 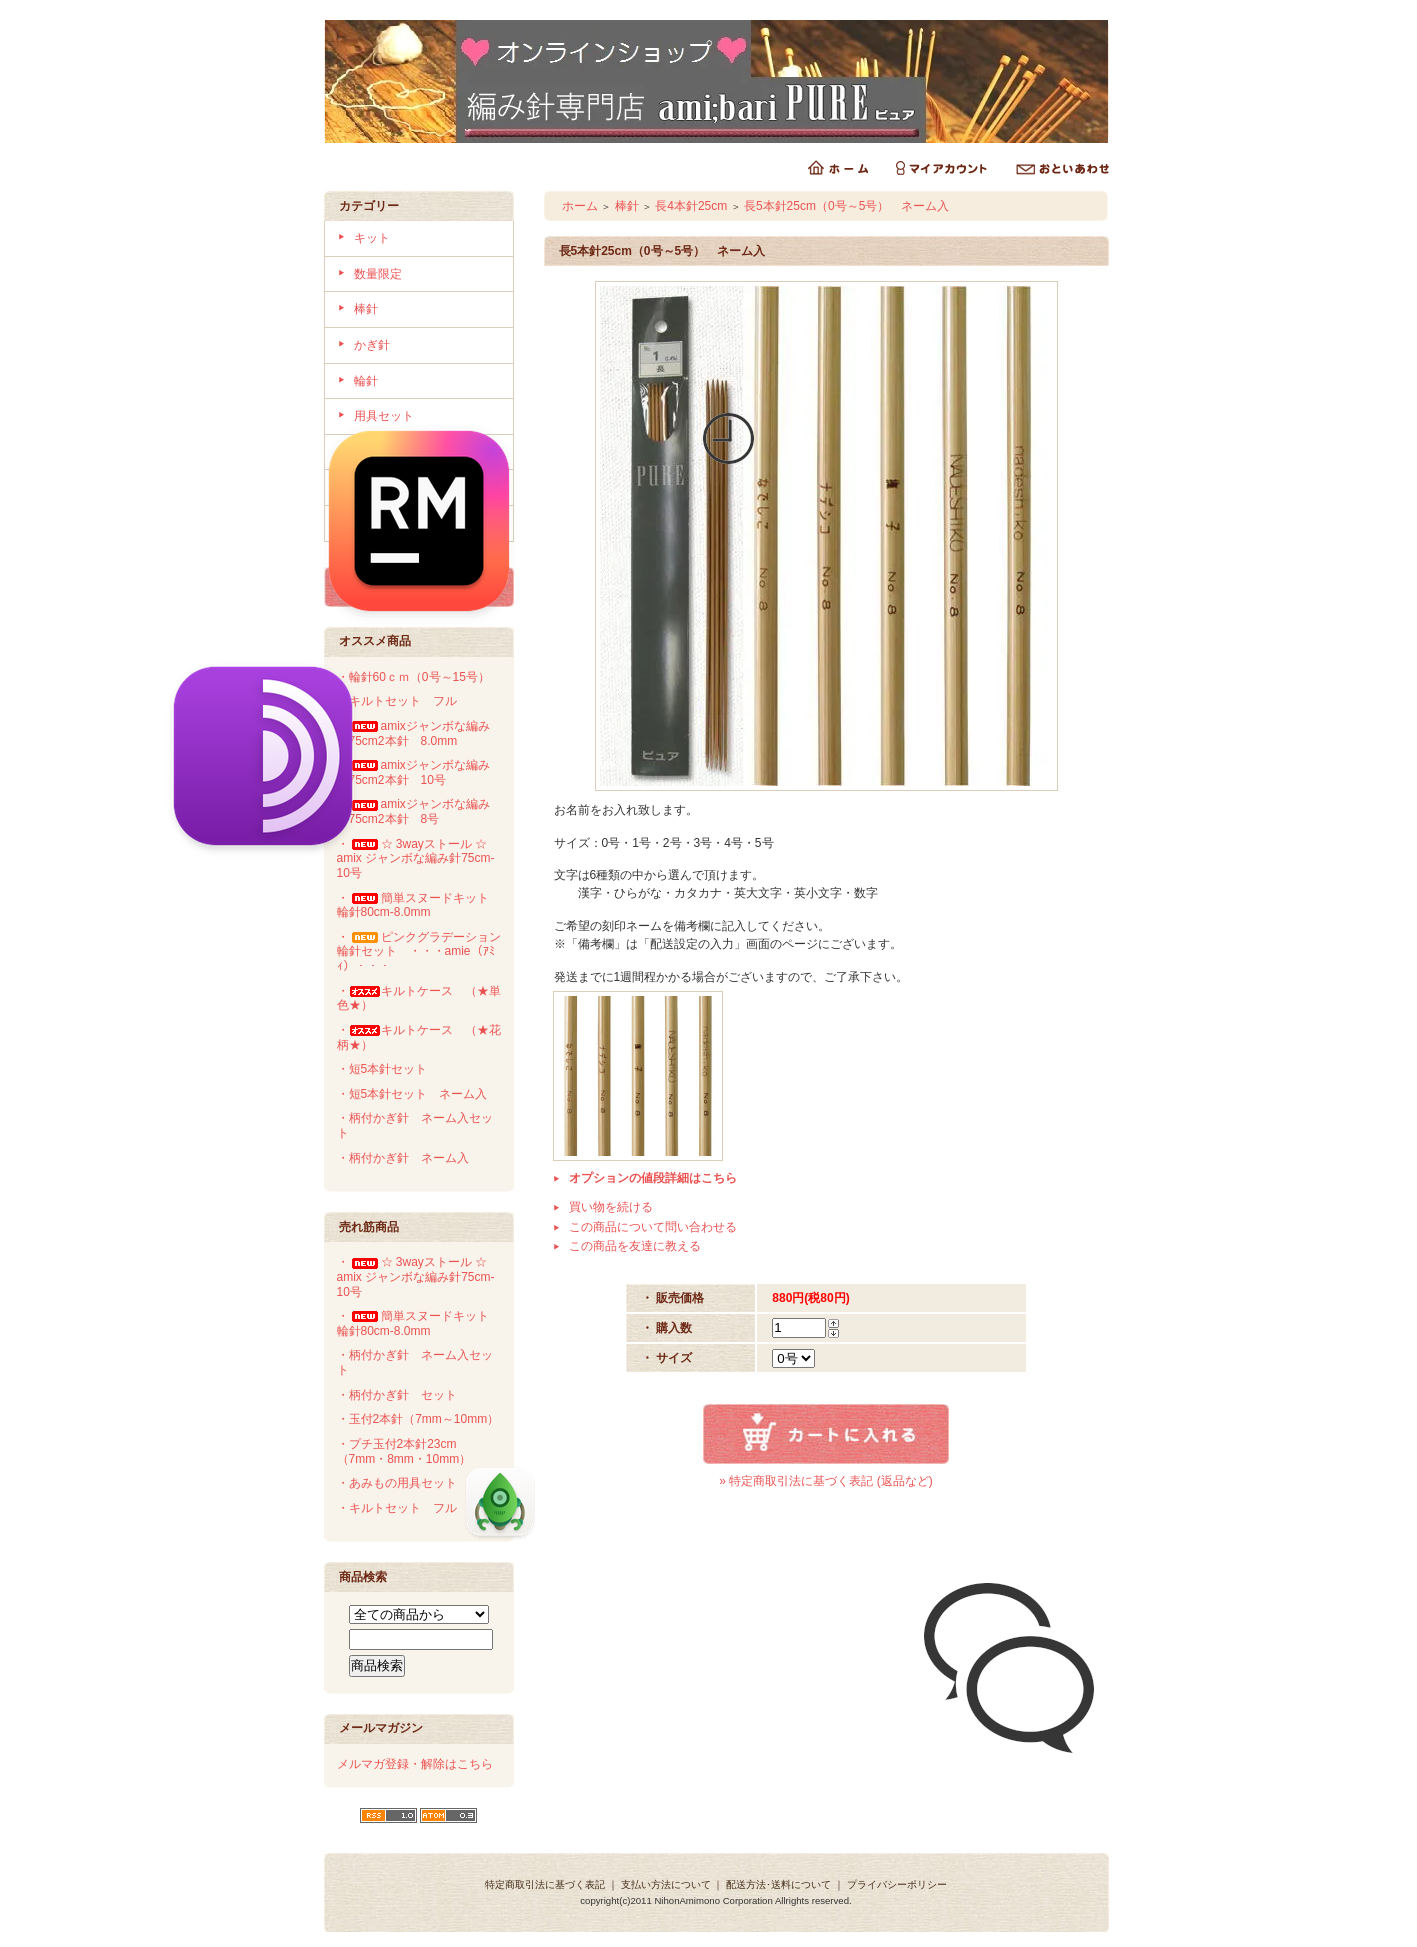 What do you see at coordinates (419, 521) in the screenshot?
I see `open RubyMine IDE` at bounding box center [419, 521].